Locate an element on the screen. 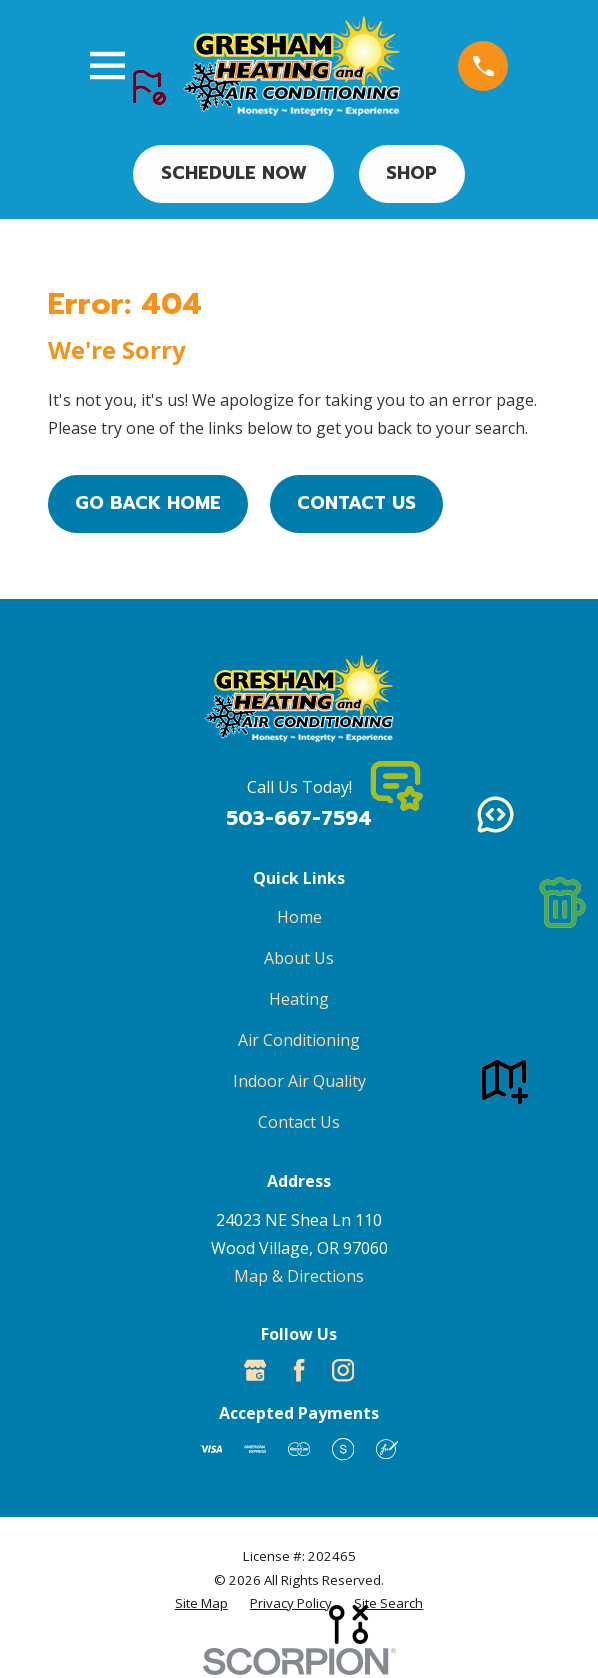 This screenshot has height=1678, width=598. access code snippets in chat is located at coordinates (495, 814).